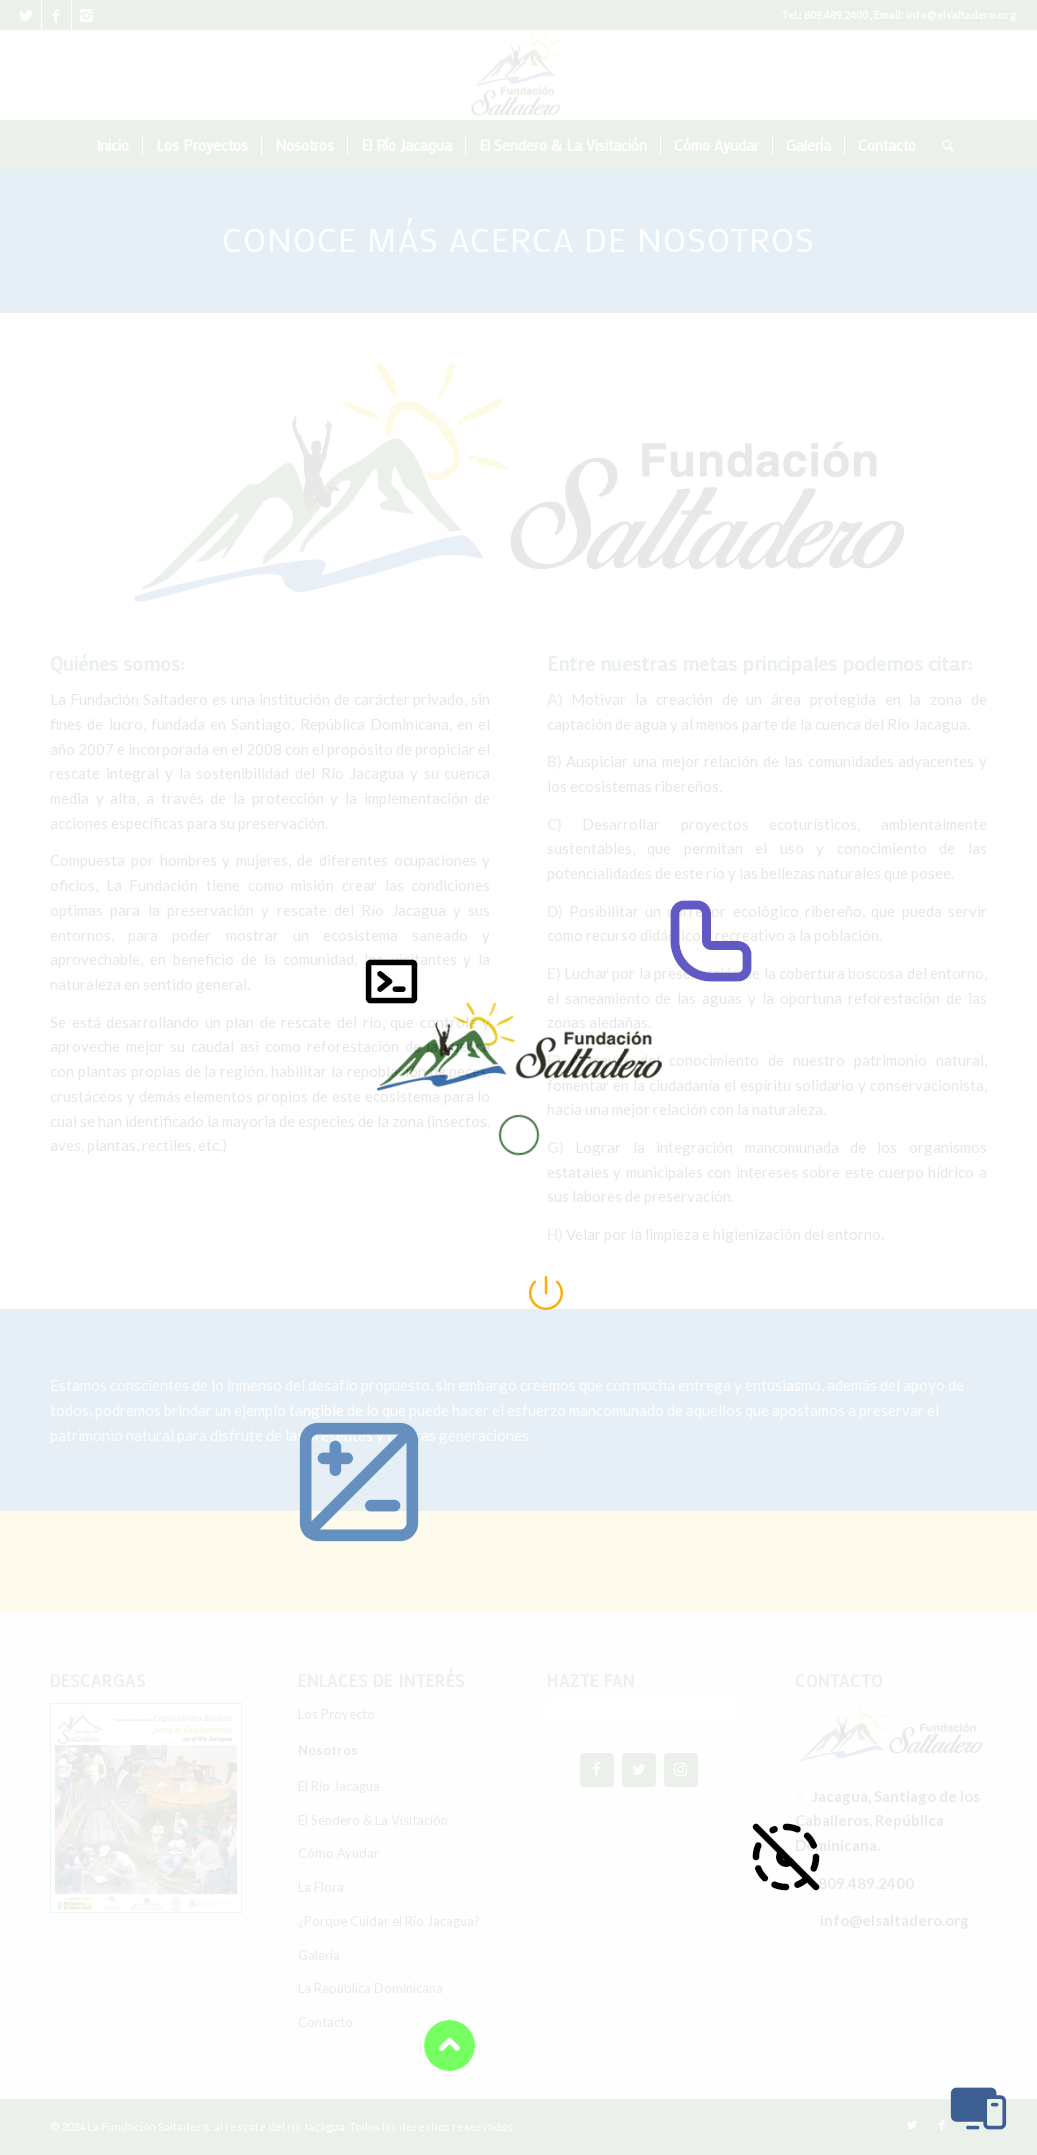  I want to click on scroll to top of page, so click(449, 2045).